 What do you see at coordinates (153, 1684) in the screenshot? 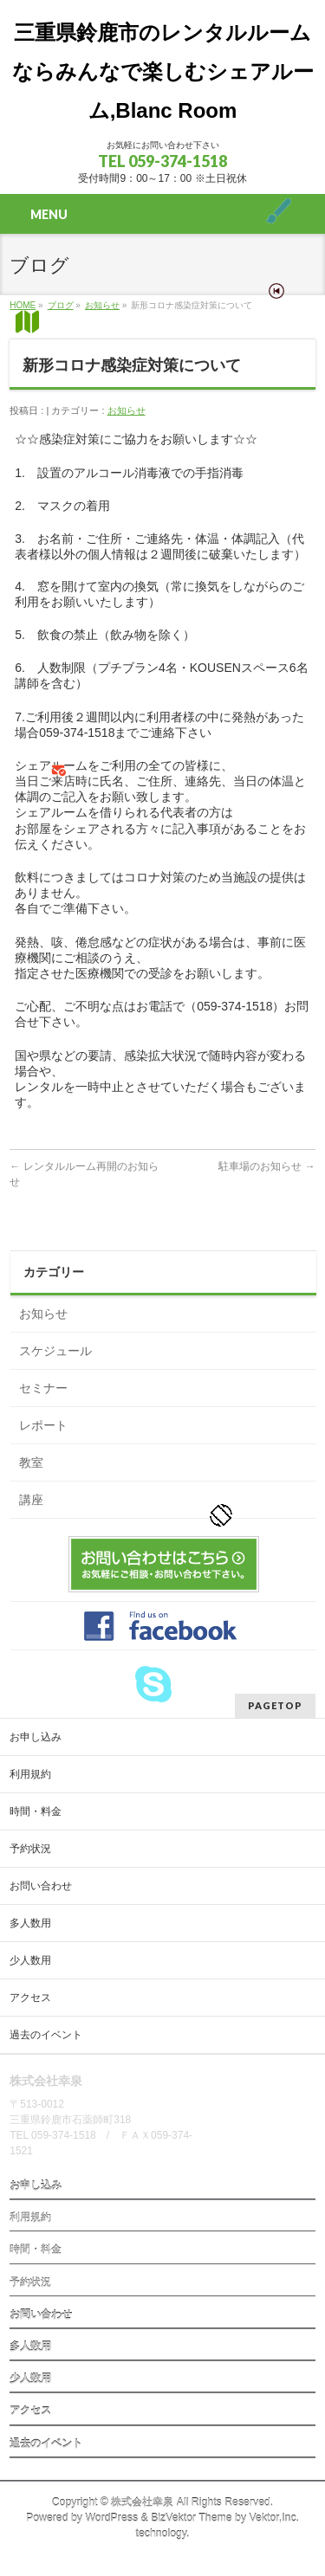
I see `open Skype app` at bounding box center [153, 1684].